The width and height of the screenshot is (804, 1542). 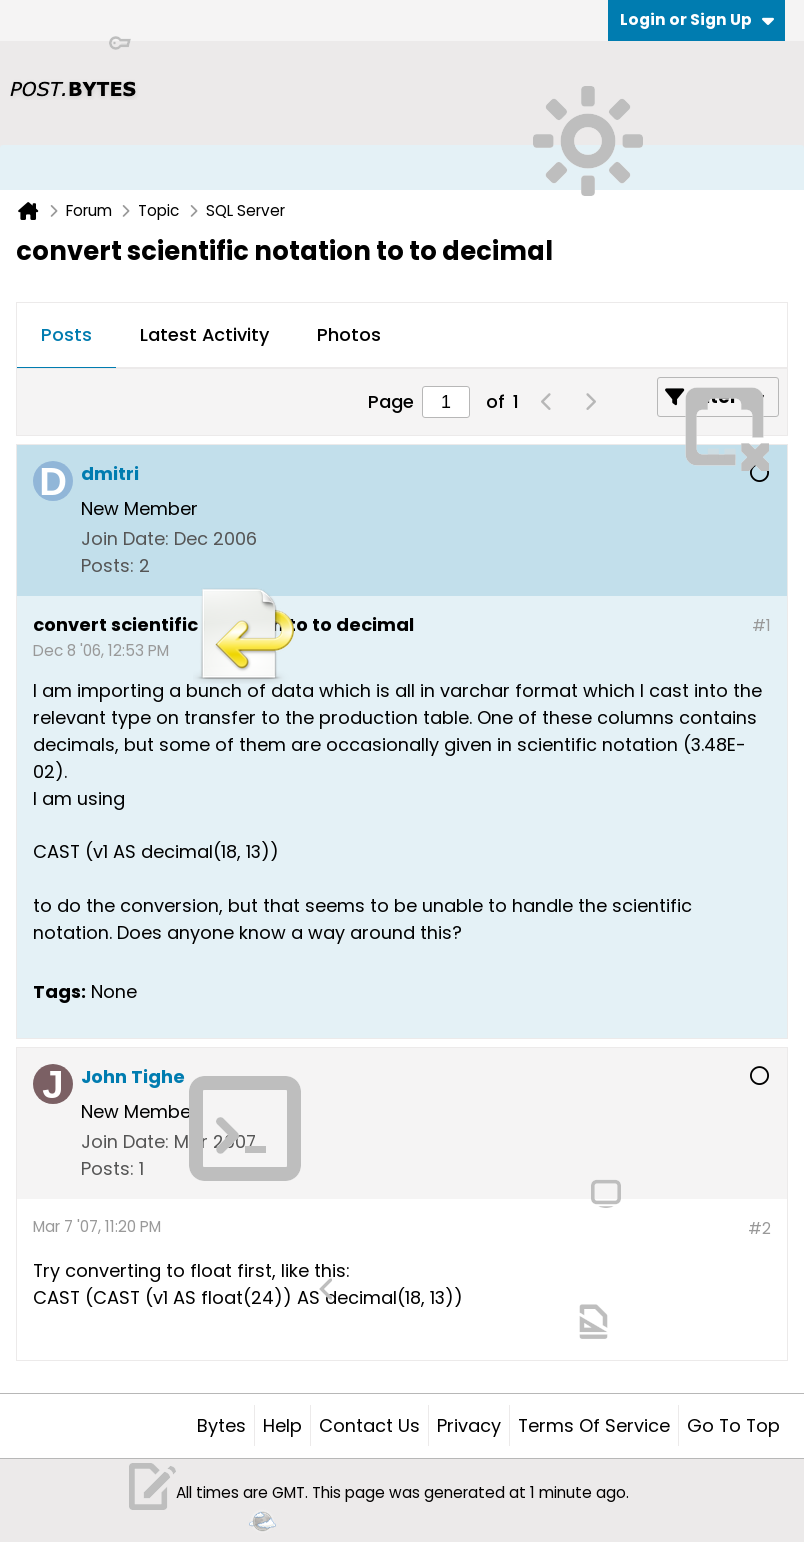 What do you see at coordinates (245, 1132) in the screenshot?
I see `open the terminal application` at bounding box center [245, 1132].